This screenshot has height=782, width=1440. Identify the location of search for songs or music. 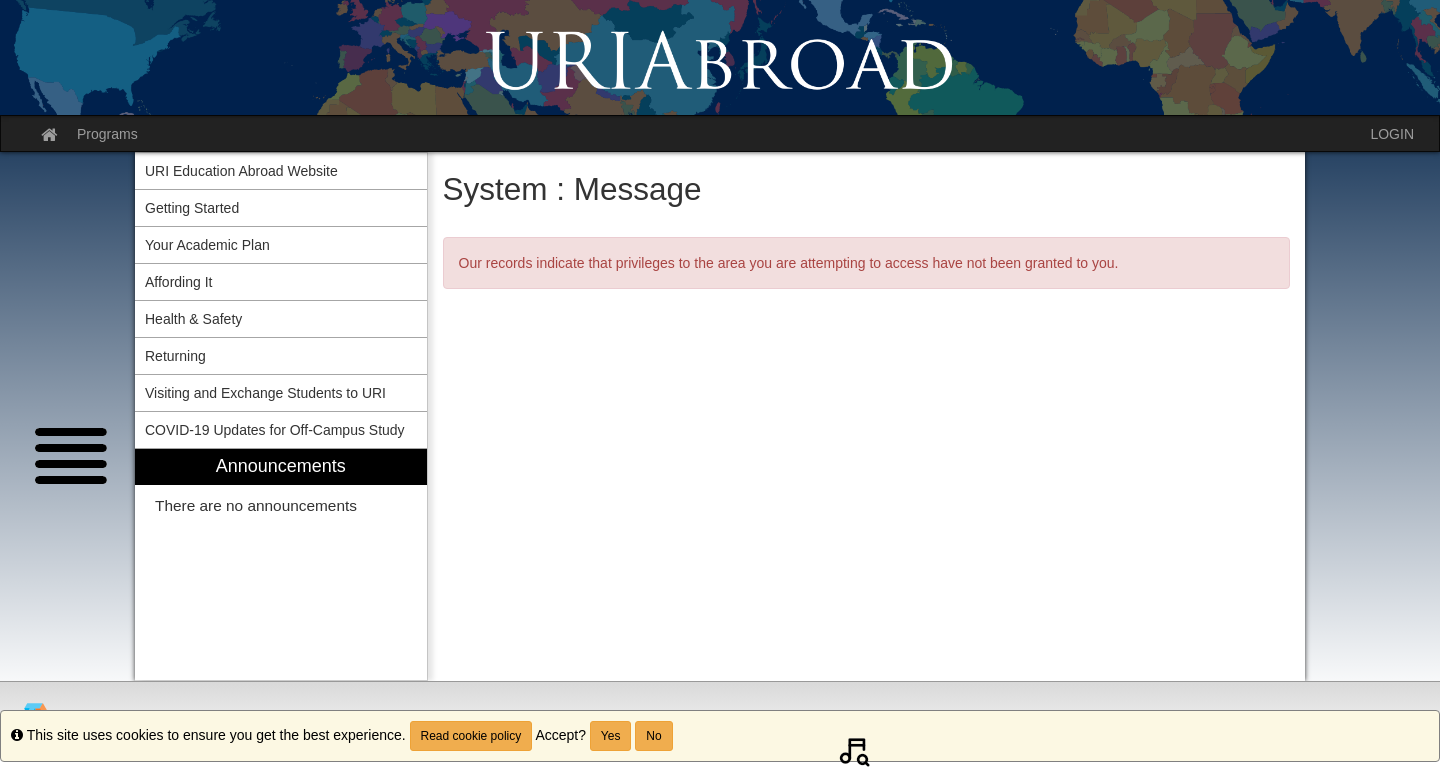
(854, 751).